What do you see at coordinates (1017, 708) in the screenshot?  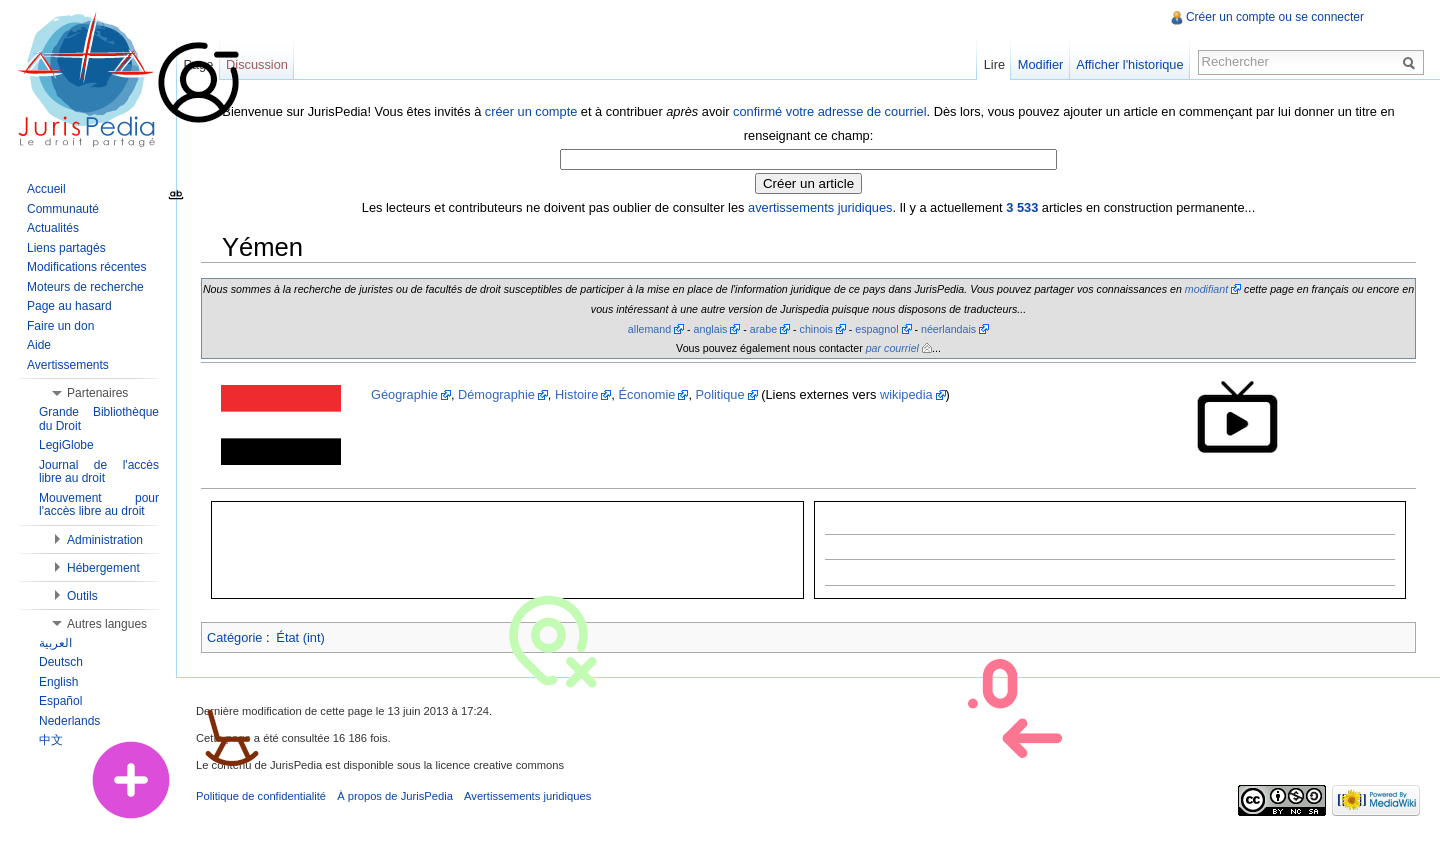 I see `decrease decimal places in number formatting` at bounding box center [1017, 708].